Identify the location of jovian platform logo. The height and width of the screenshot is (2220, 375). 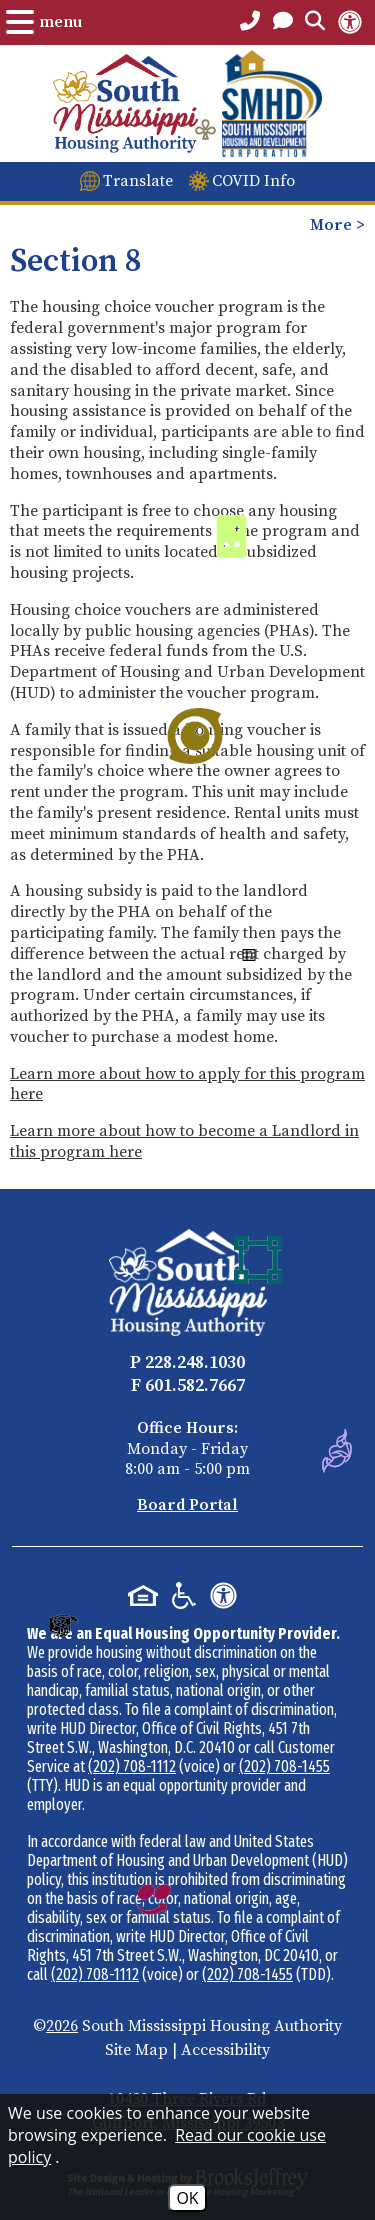
(231, 536).